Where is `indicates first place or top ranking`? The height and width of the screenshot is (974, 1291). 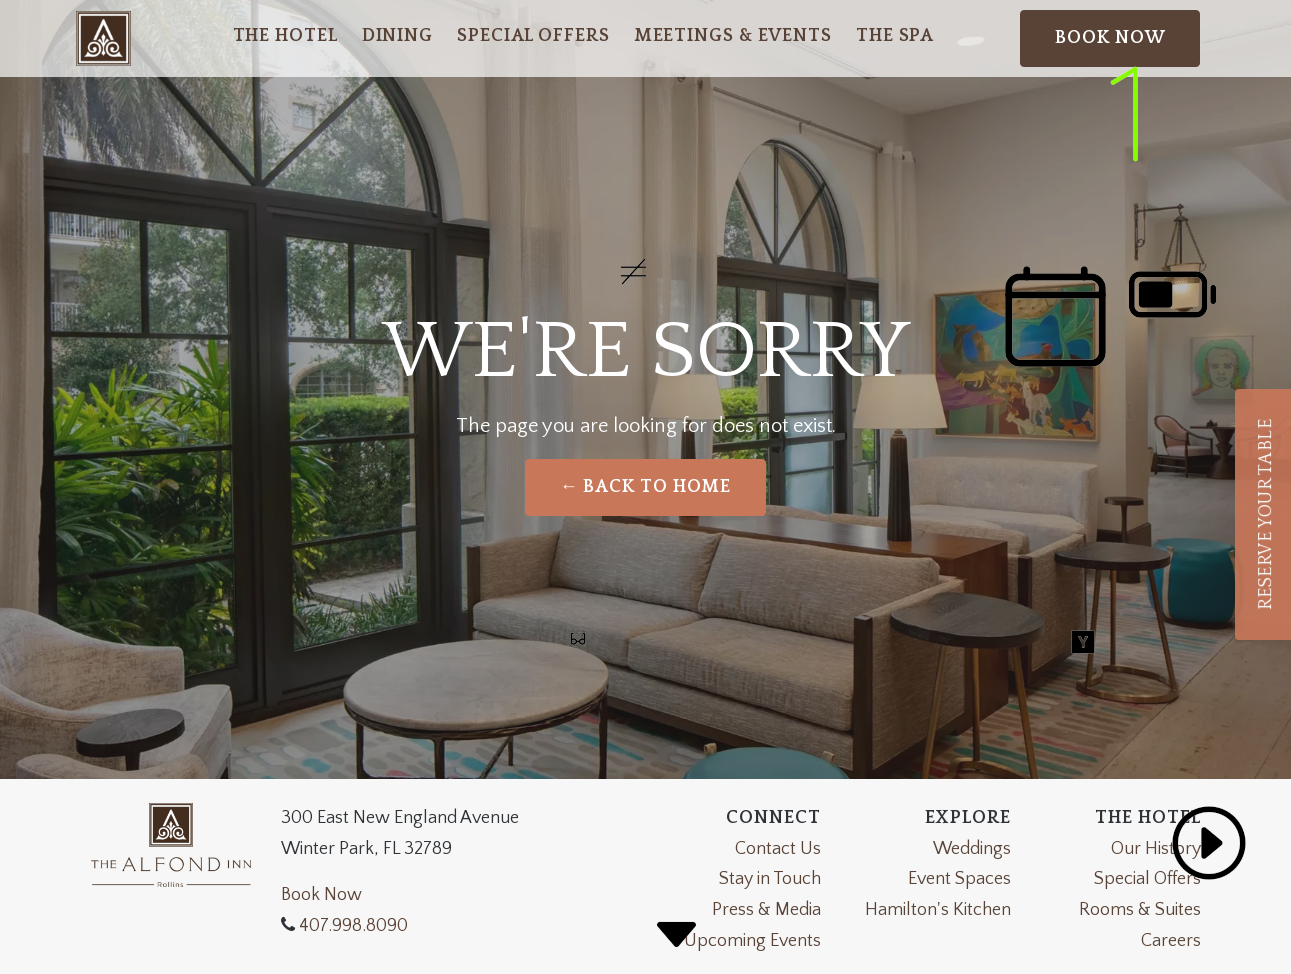
indicates first place or top ranking is located at coordinates (1131, 114).